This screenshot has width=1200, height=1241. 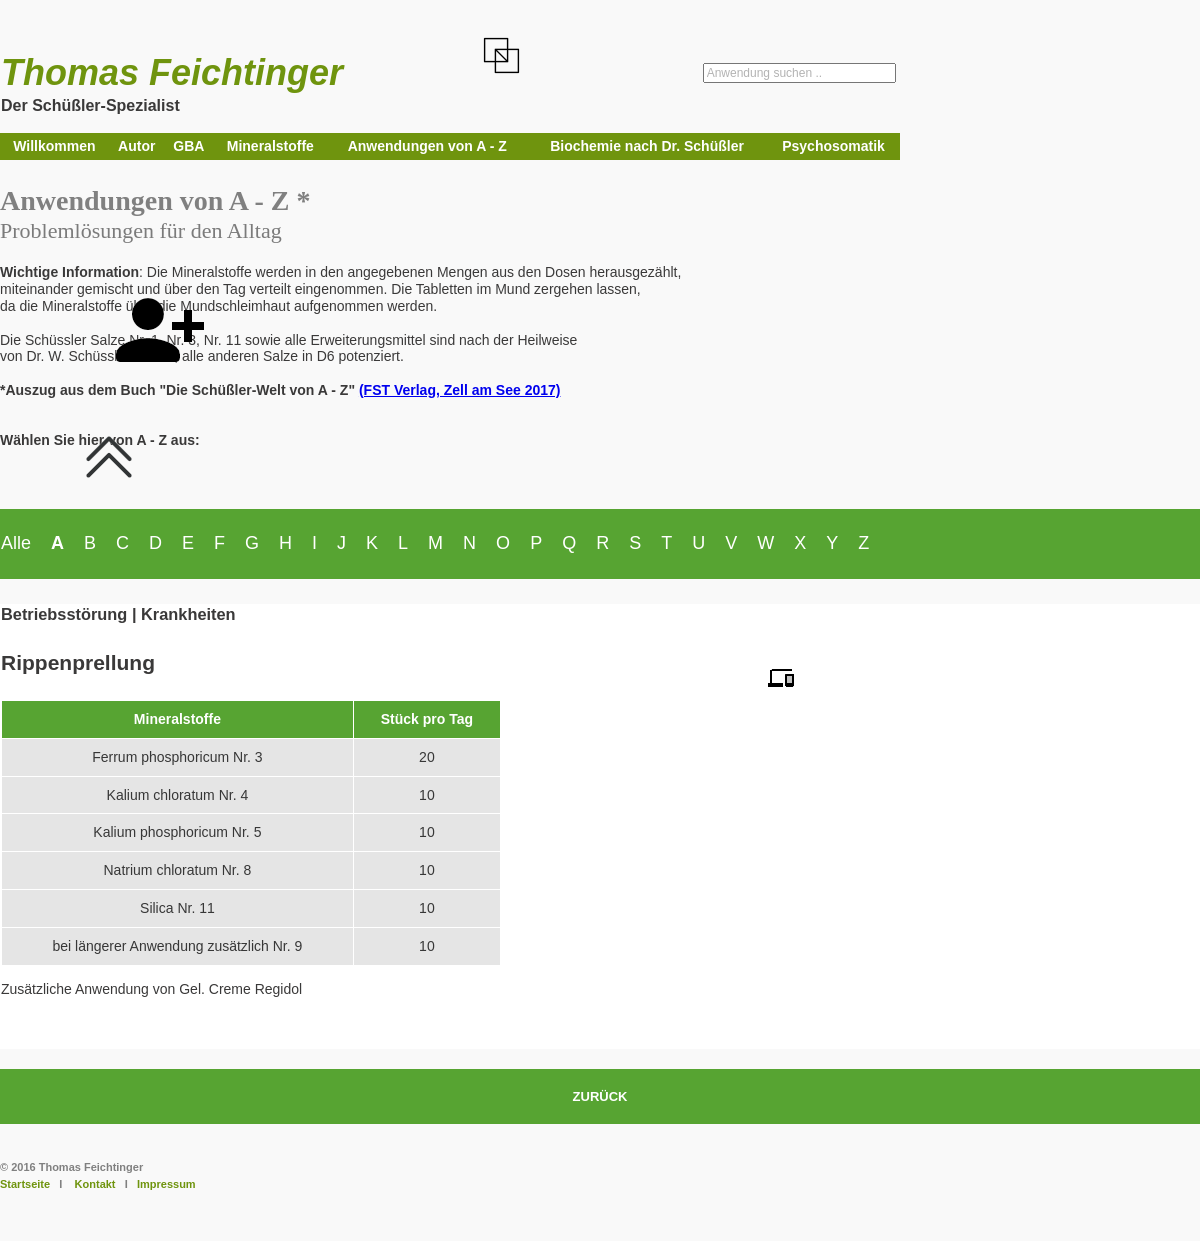 What do you see at coordinates (781, 678) in the screenshot?
I see `connect your phone to another device` at bounding box center [781, 678].